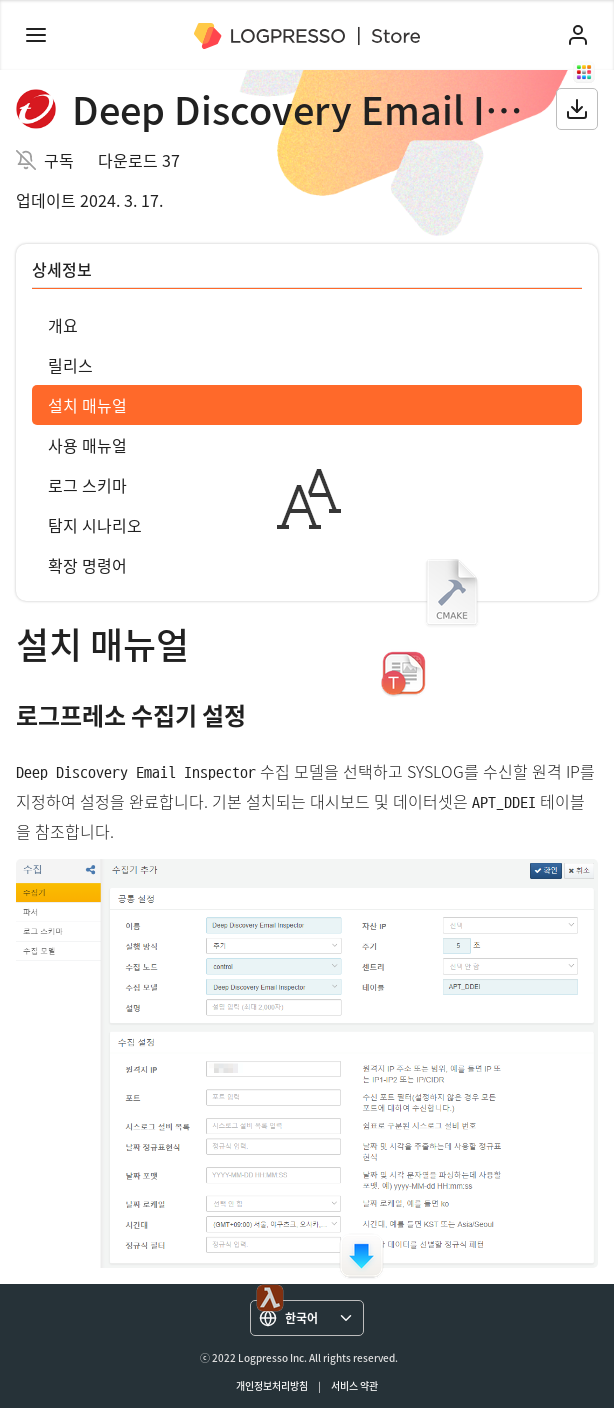  What do you see at coordinates (270, 1298) in the screenshot?
I see `launch half-life: alyx game` at bounding box center [270, 1298].